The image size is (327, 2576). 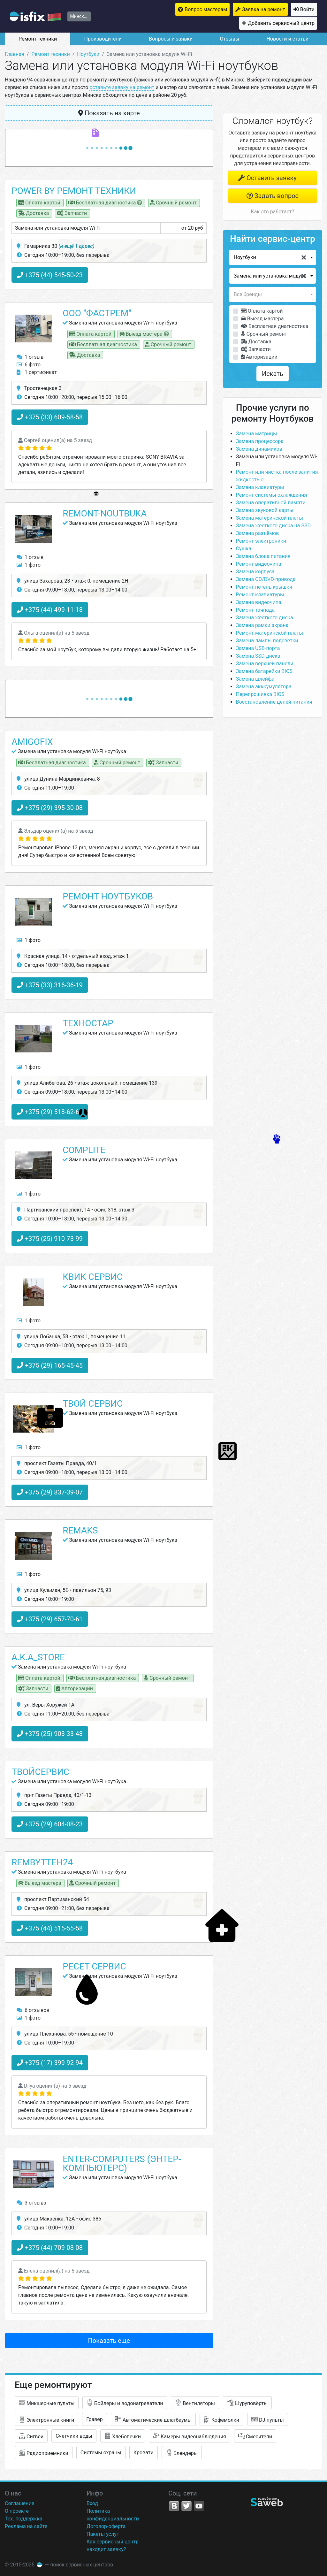 What do you see at coordinates (277, 1139) in the screenshot?
I see `show solidarity or support for a cause` at bounding box center [277, 1139].